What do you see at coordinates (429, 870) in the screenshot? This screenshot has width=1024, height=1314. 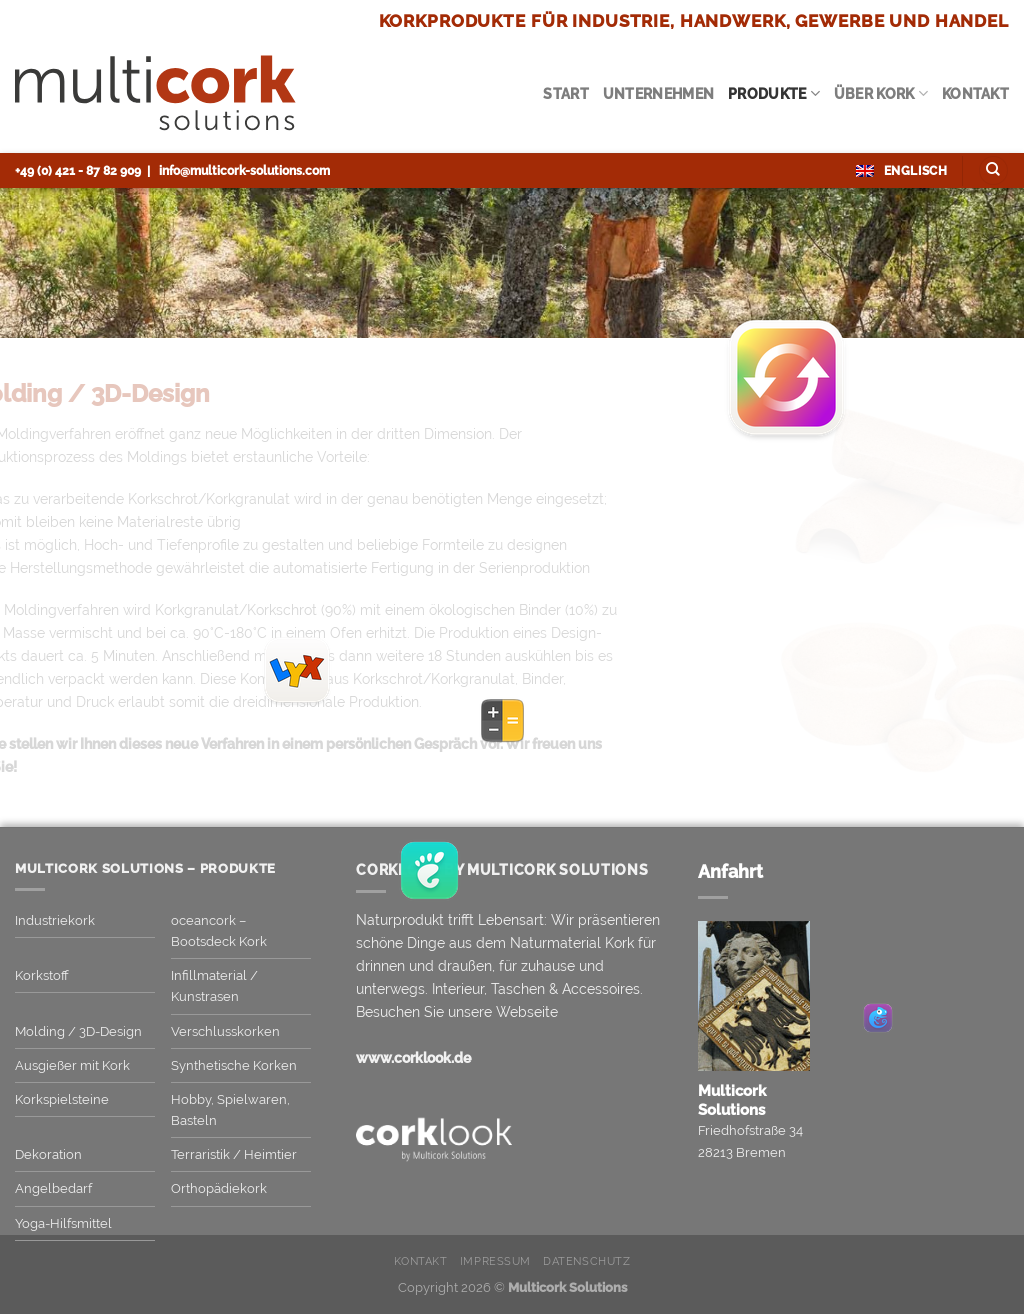 I see `launch gnome desktop environment` at bounding box center [429, 870].